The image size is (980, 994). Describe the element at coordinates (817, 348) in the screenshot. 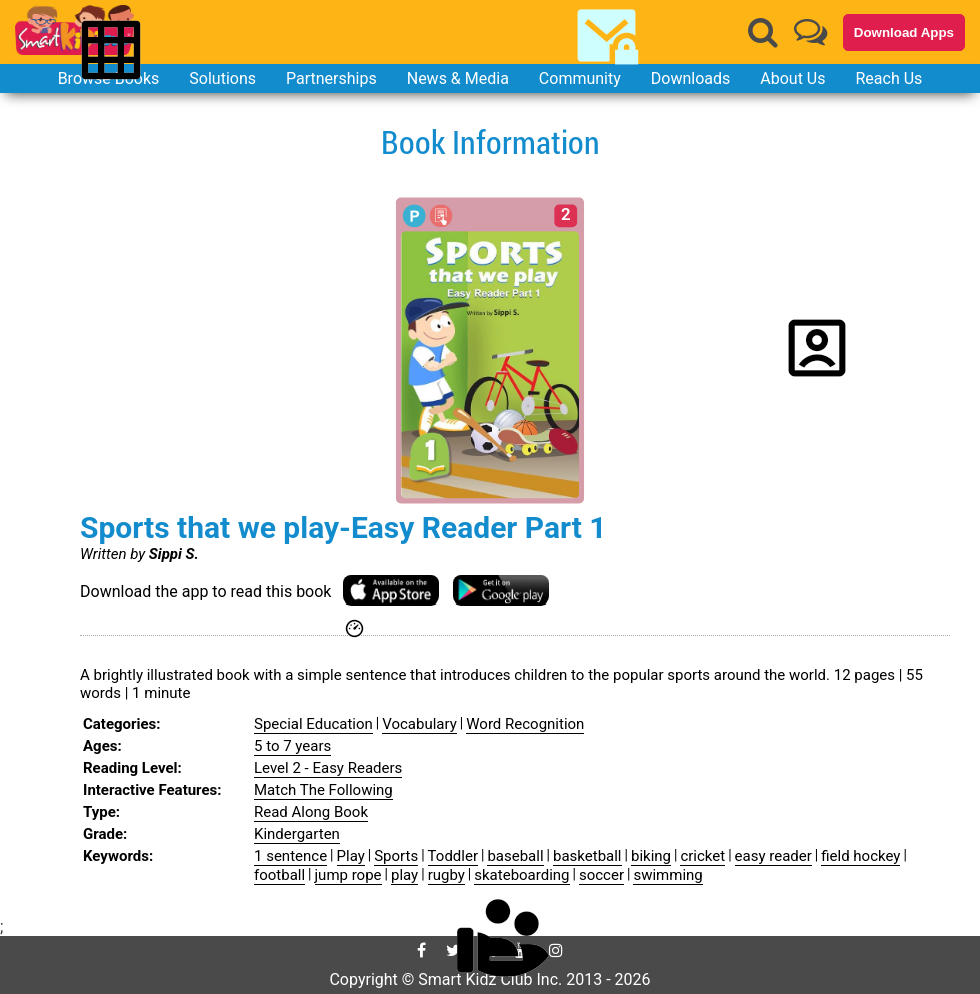

I see `view account profile` at that location.